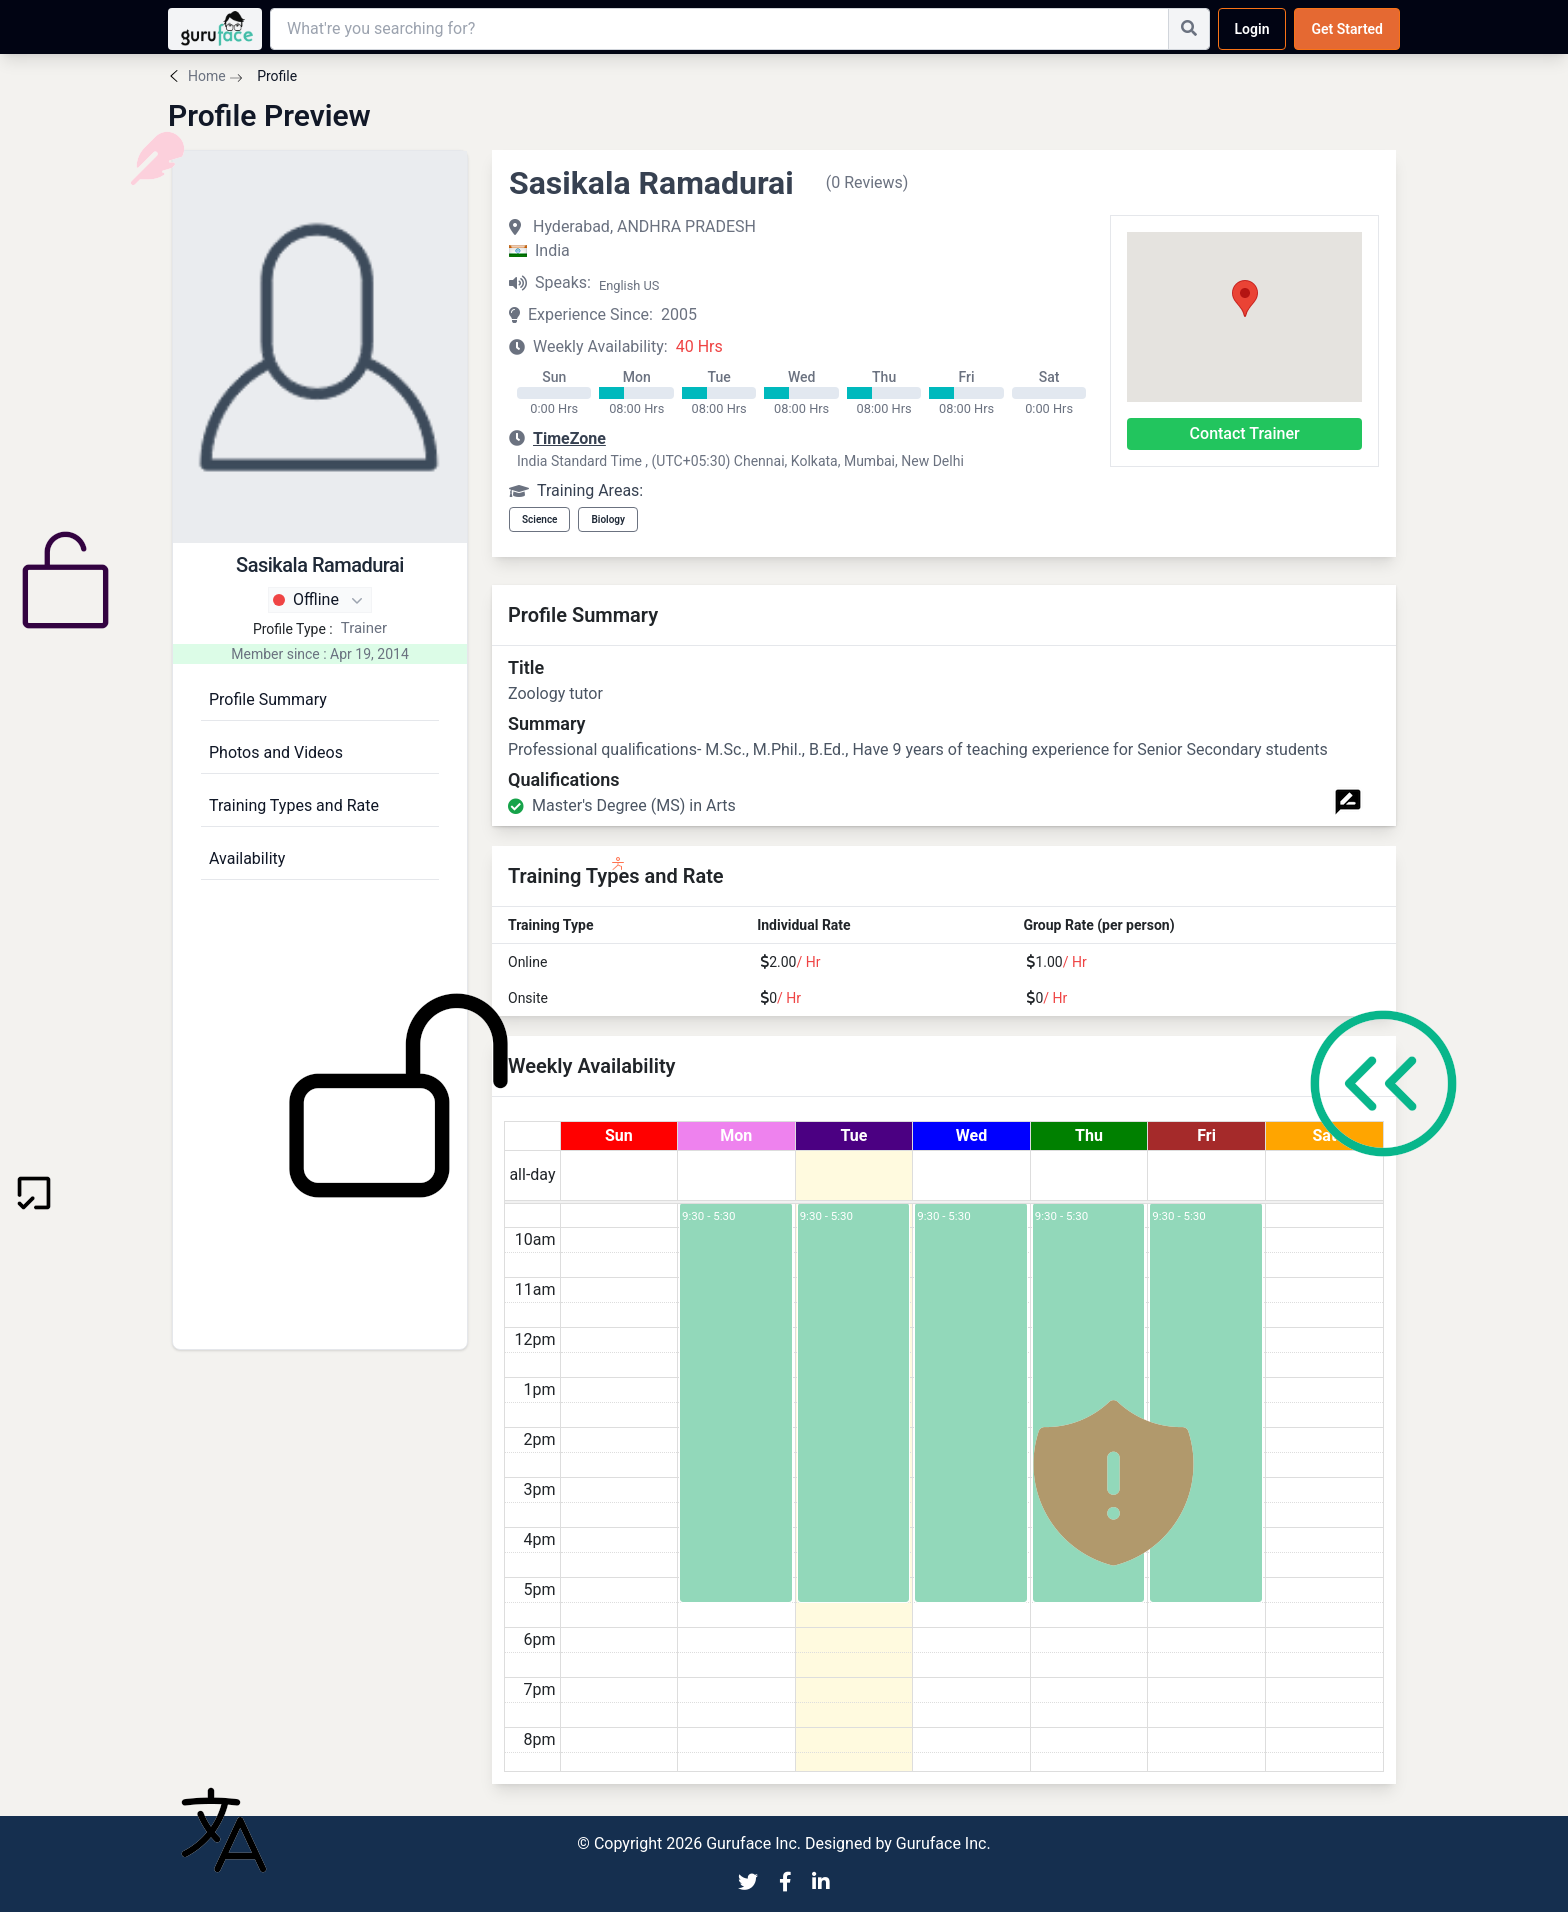 The width and height of the screenshot is (1568, 1912). What do you see at coordinates (1348, 802) in the screenshot?
I see `write a review or feedback` at bounding box center [1348, 802].